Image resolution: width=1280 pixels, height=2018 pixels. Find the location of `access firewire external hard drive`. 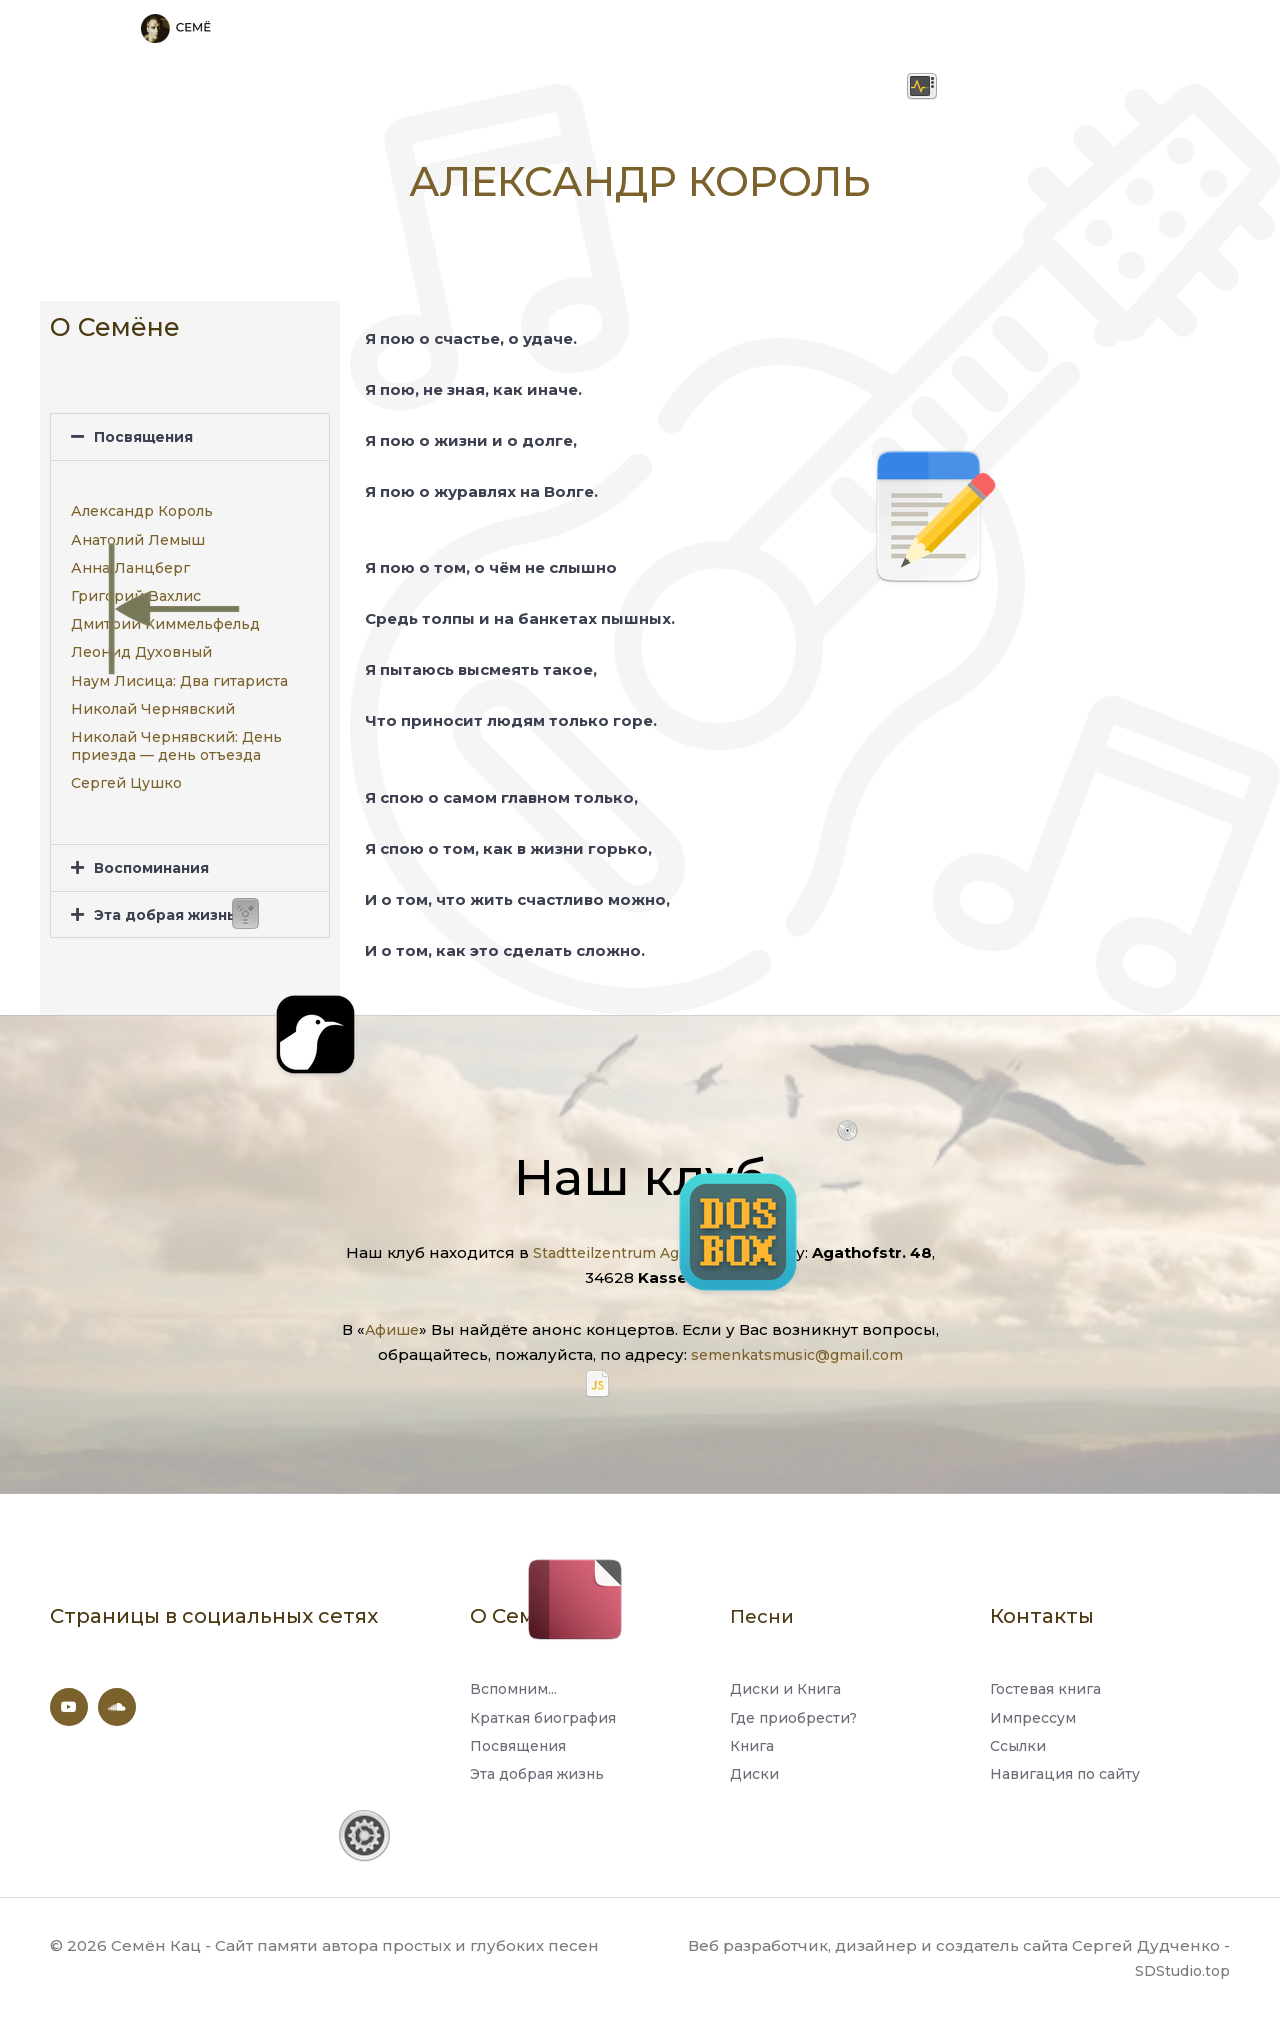

access firewire external hard drive is located at coordinates (245, 913).